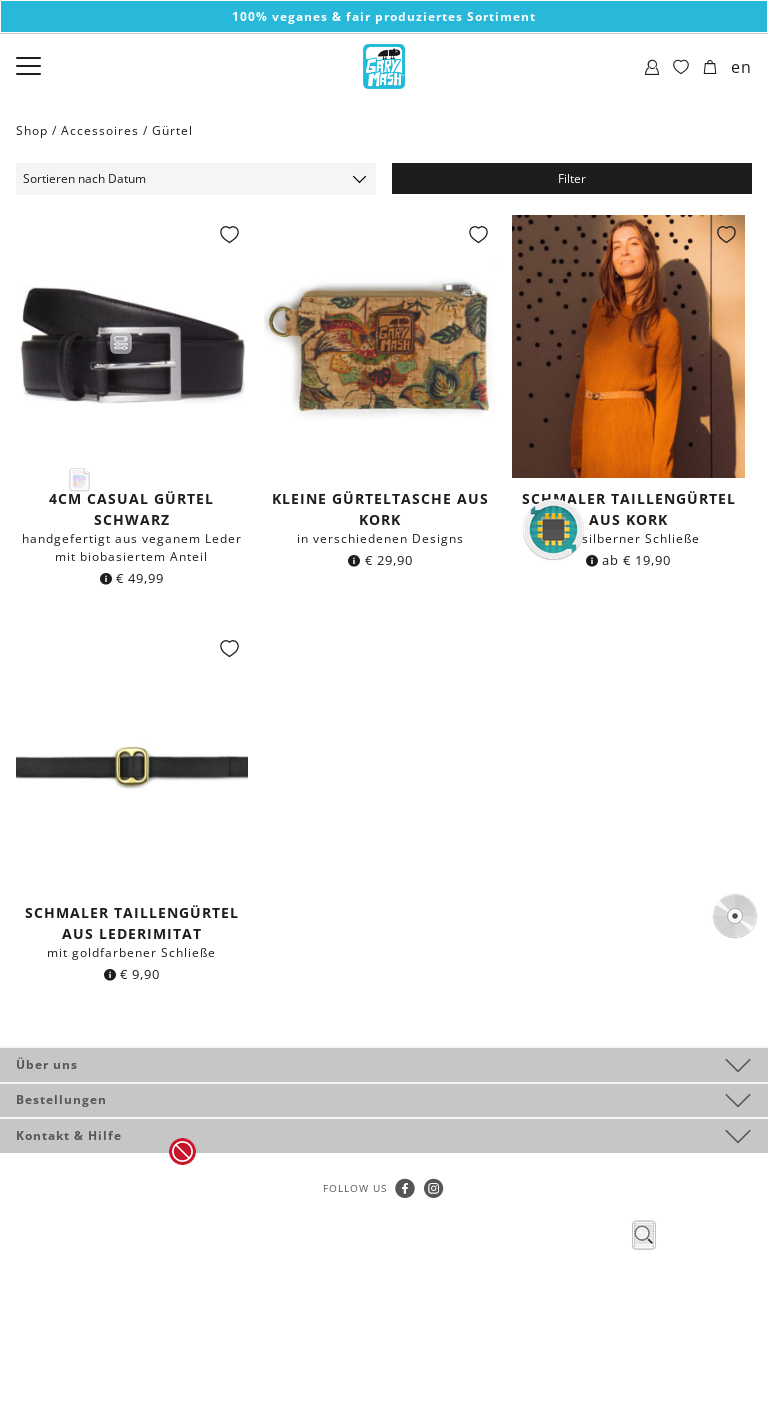 This screenshot has height=1416, width=768. I want to click on access system driver settings, so click(553, 529).